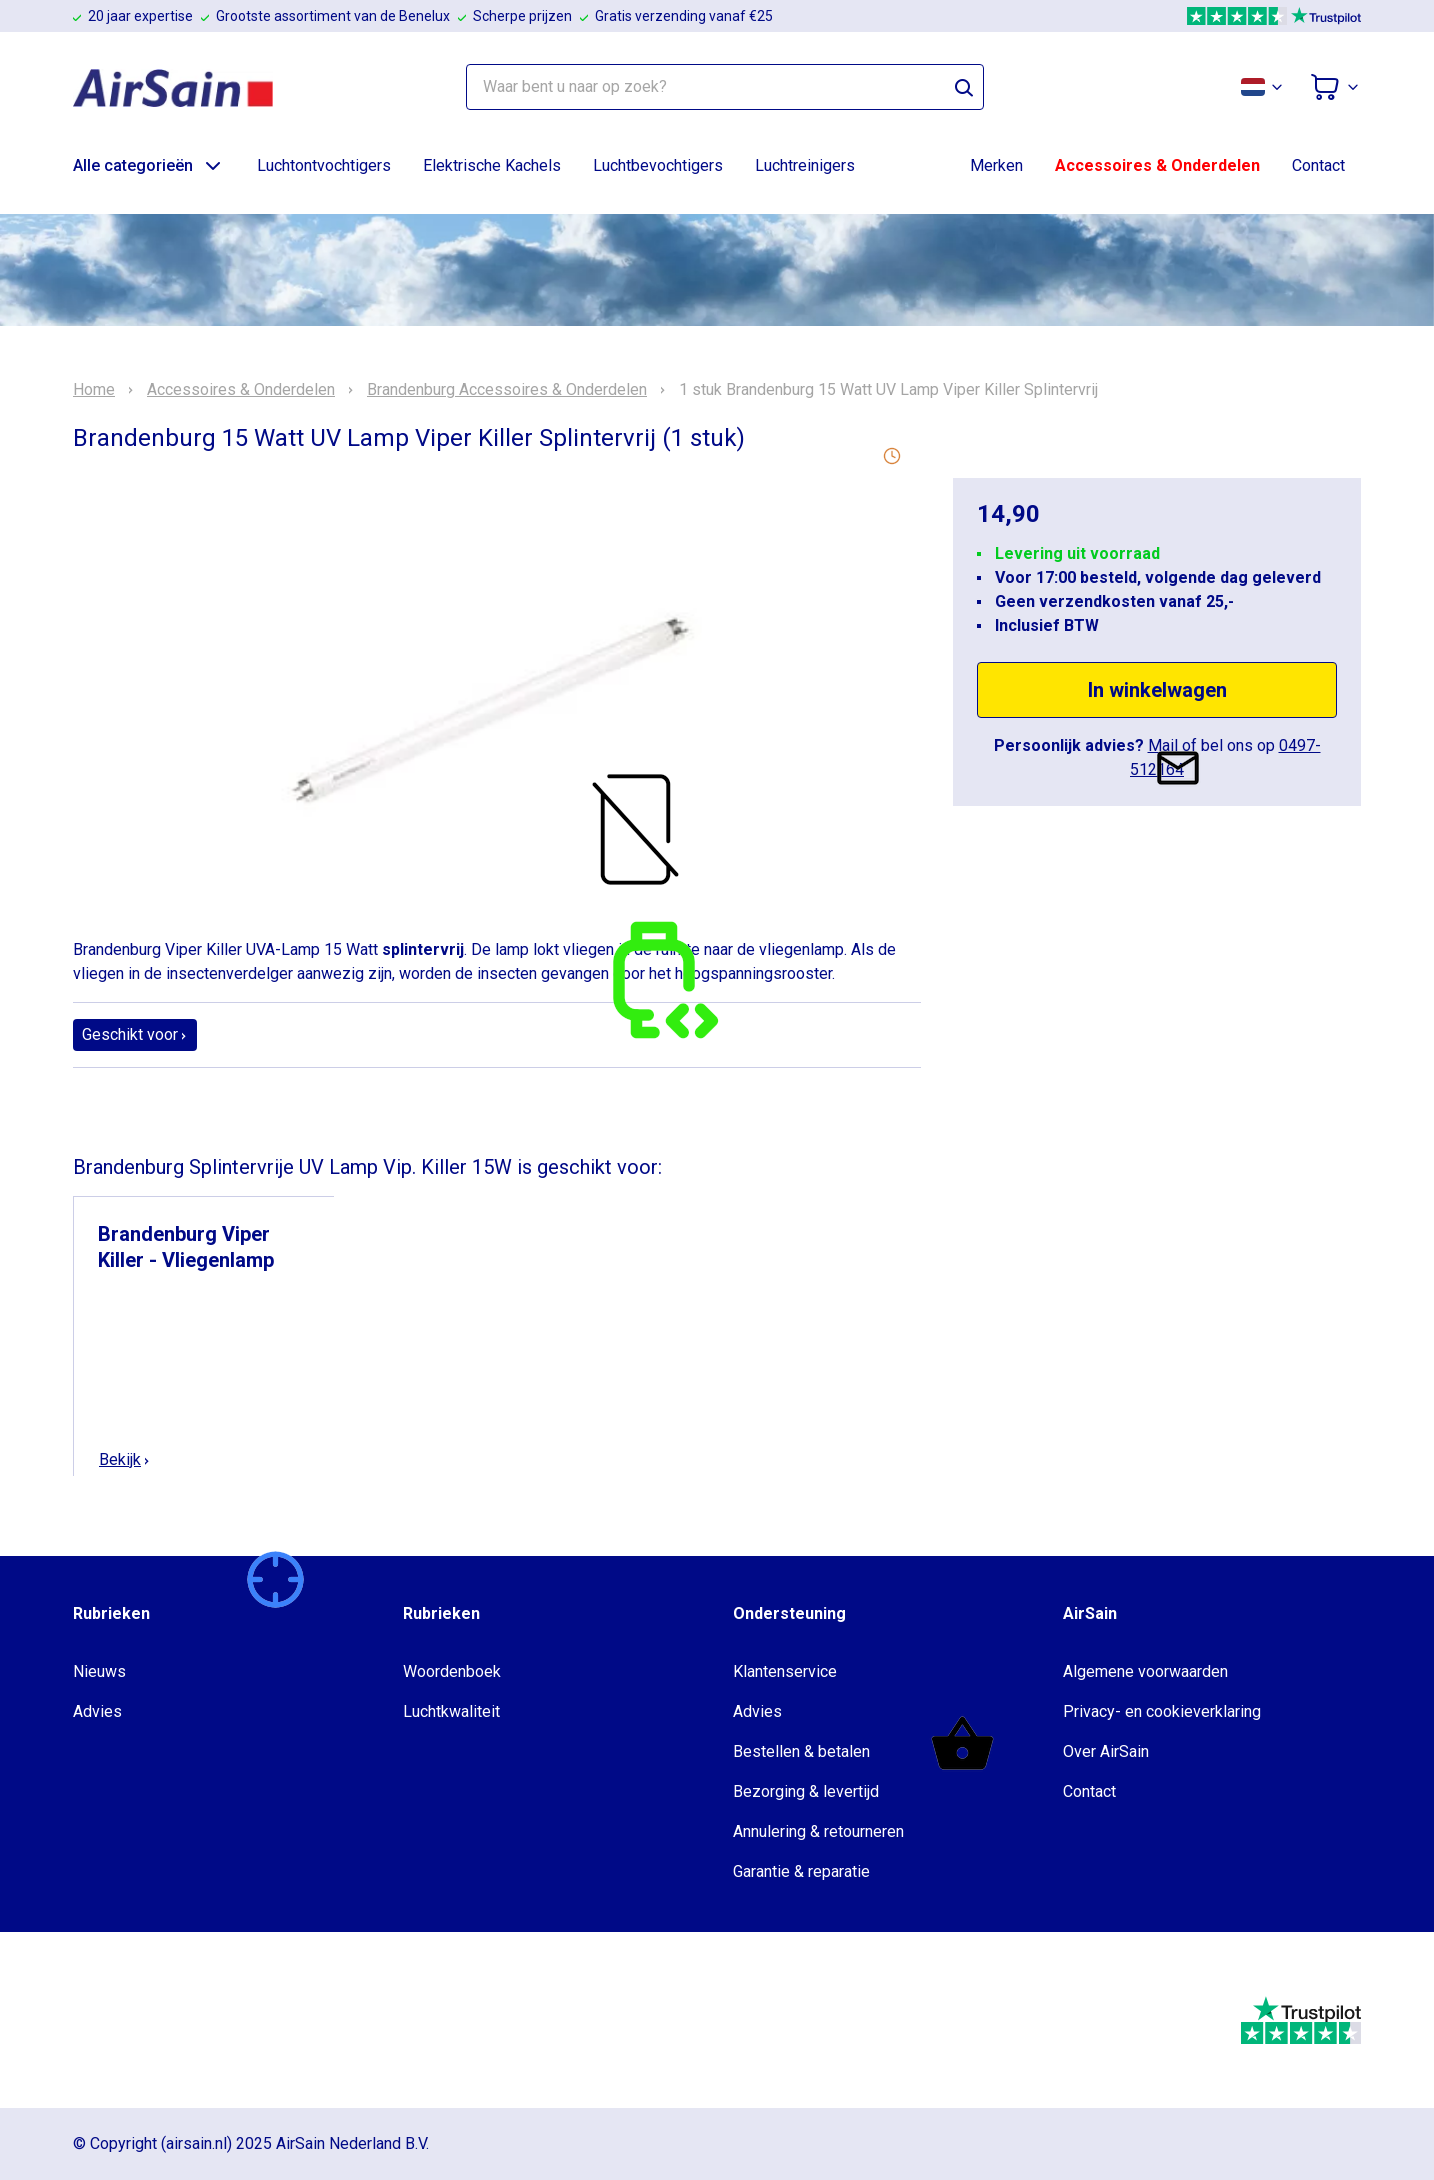 Image resolution: width=1434 pixels, height=2180 pixels. What do you see at coordinates (1178, 768) in the screenshot?
I see `open your email inbox` at bounding box center [1178, 768].